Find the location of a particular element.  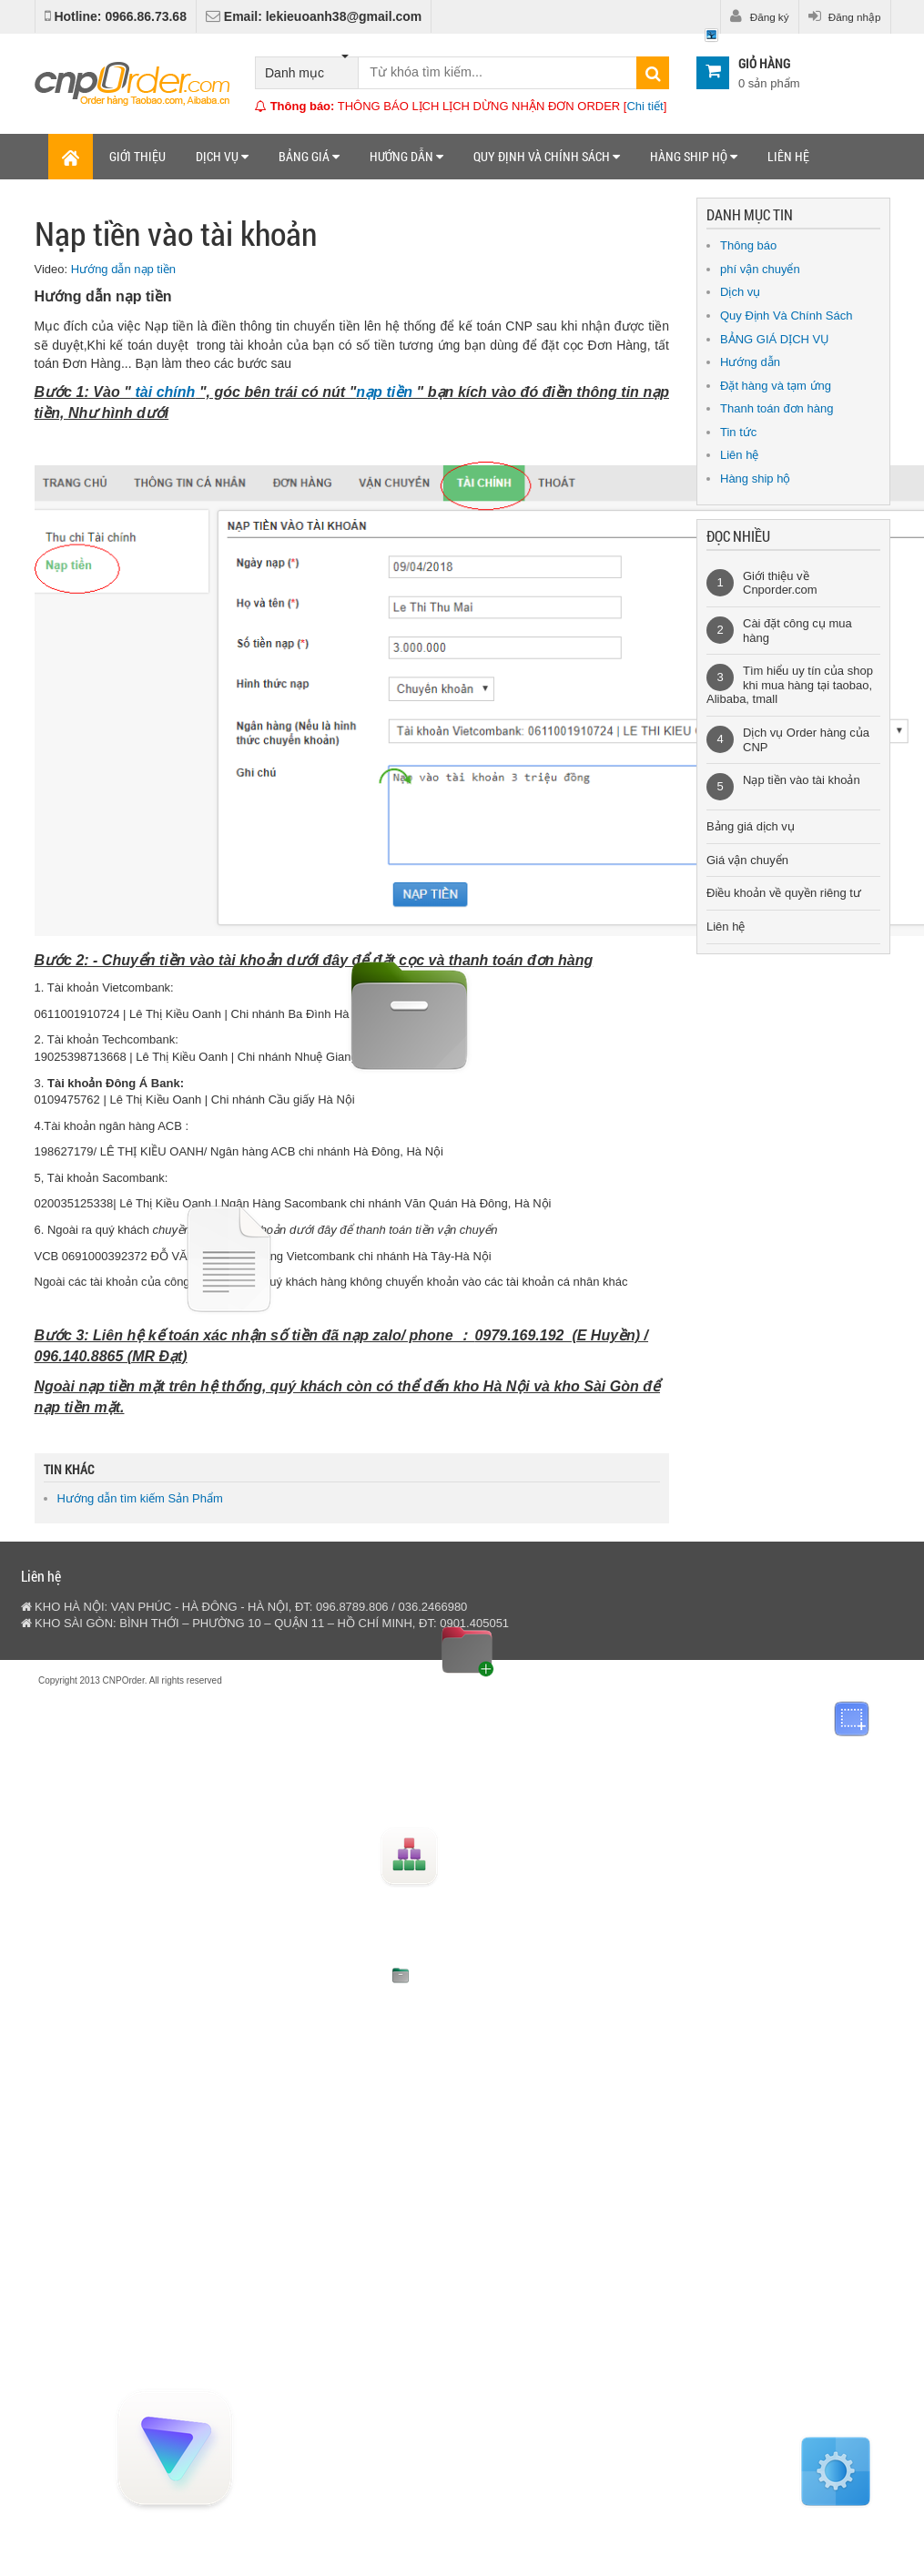

open shotwell photo manager is located at coordinates (711, 35).